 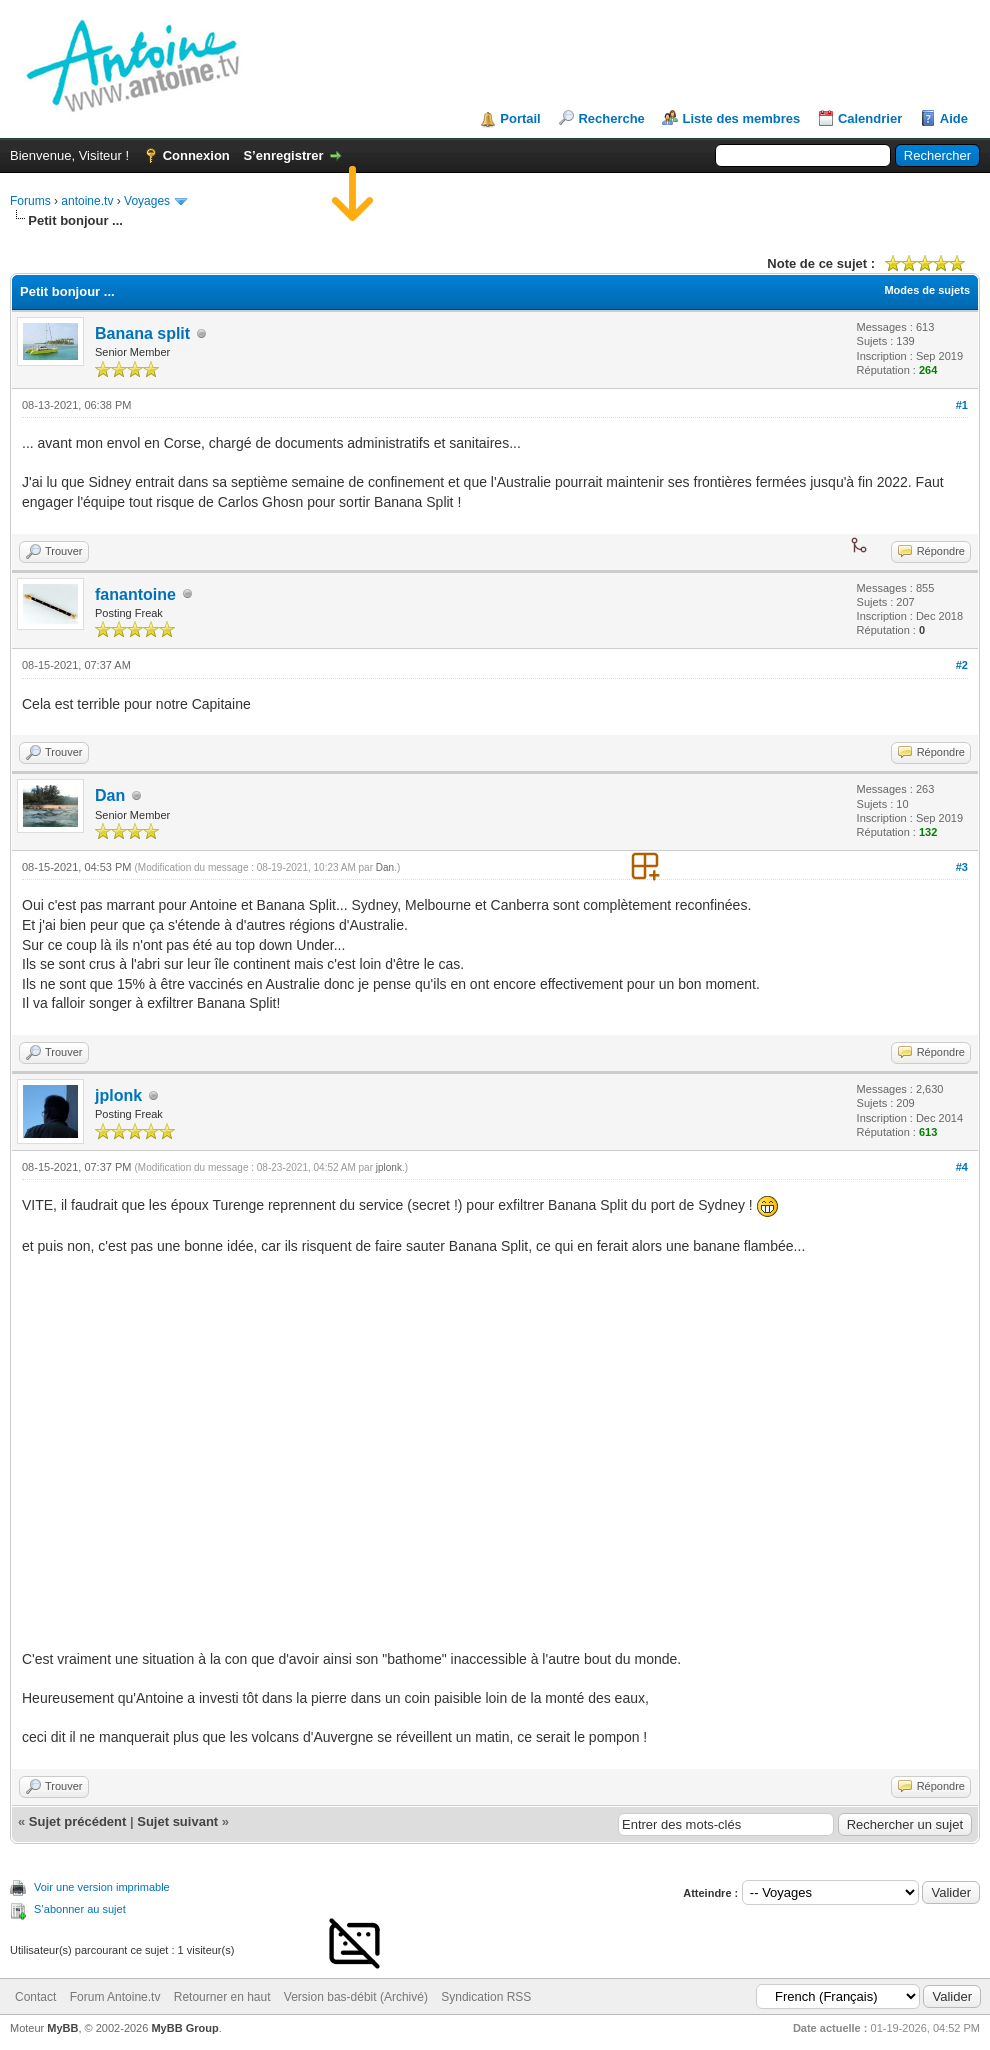 I want to click on merge branches in a git repository, so click(x=859, y=545).